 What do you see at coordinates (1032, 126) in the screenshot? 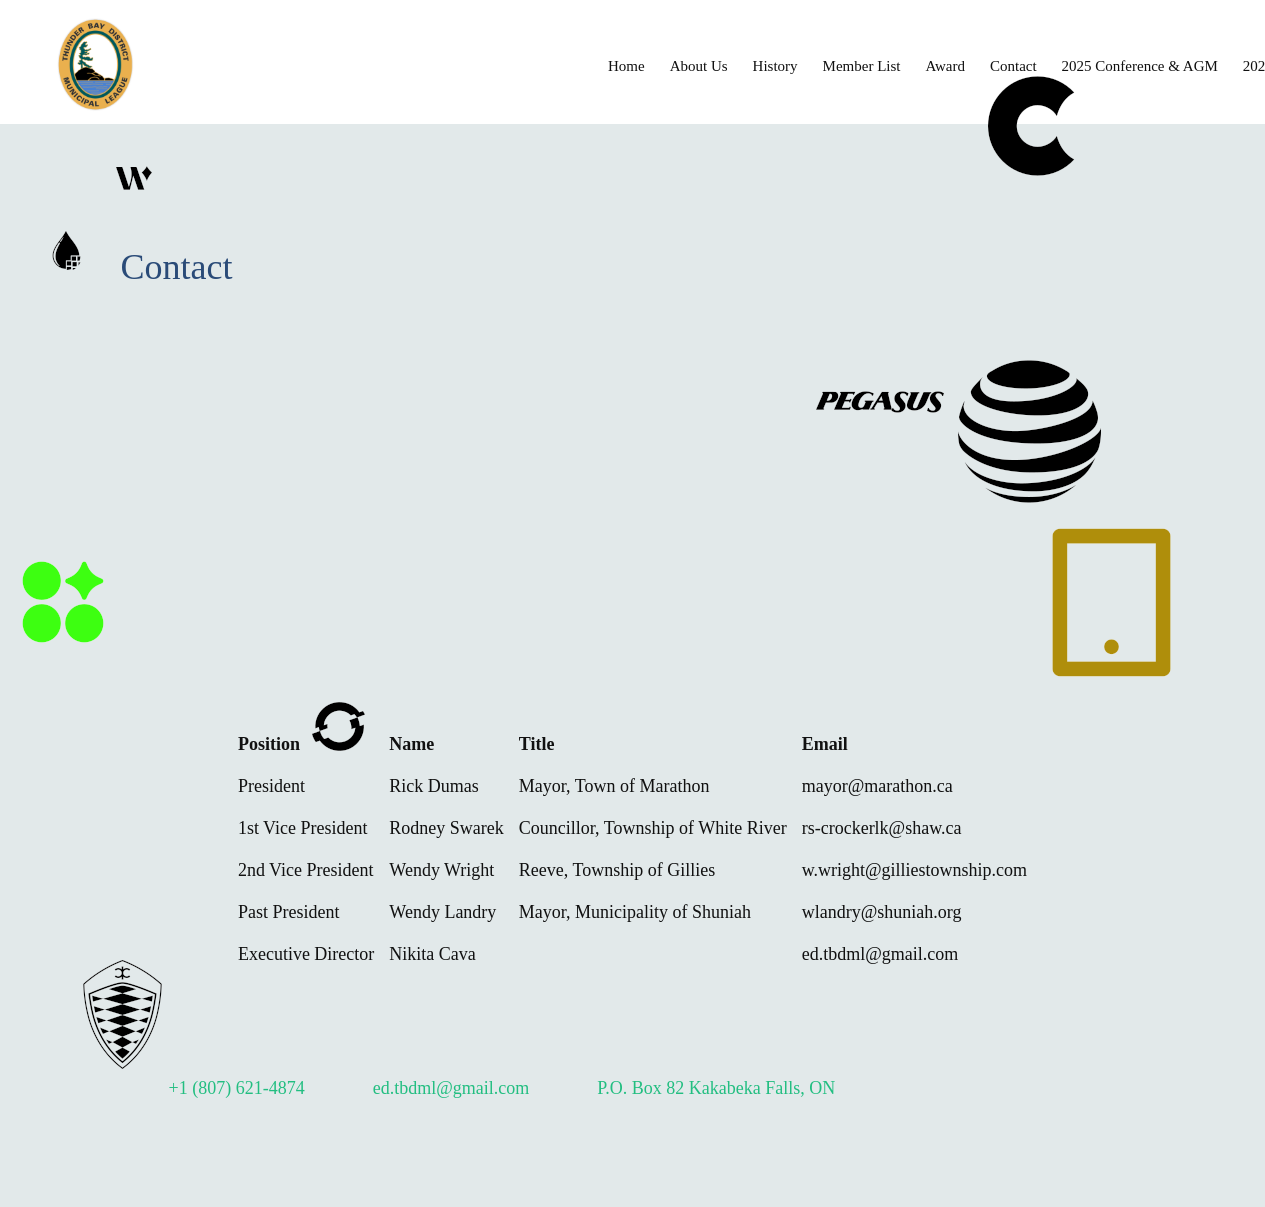
I see `cuttlefish brand logo` at bounding box center [1032, 126].